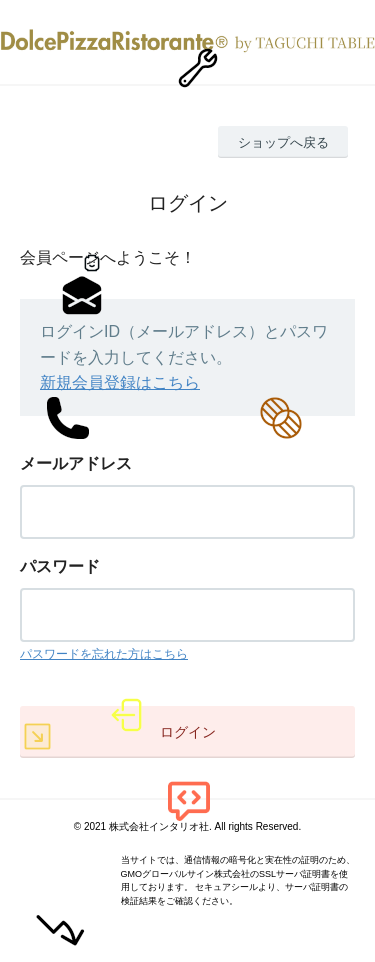 This screenshot has width=375, height=962. I want to click on navigate to the bottom-right section, so click(37, 736).